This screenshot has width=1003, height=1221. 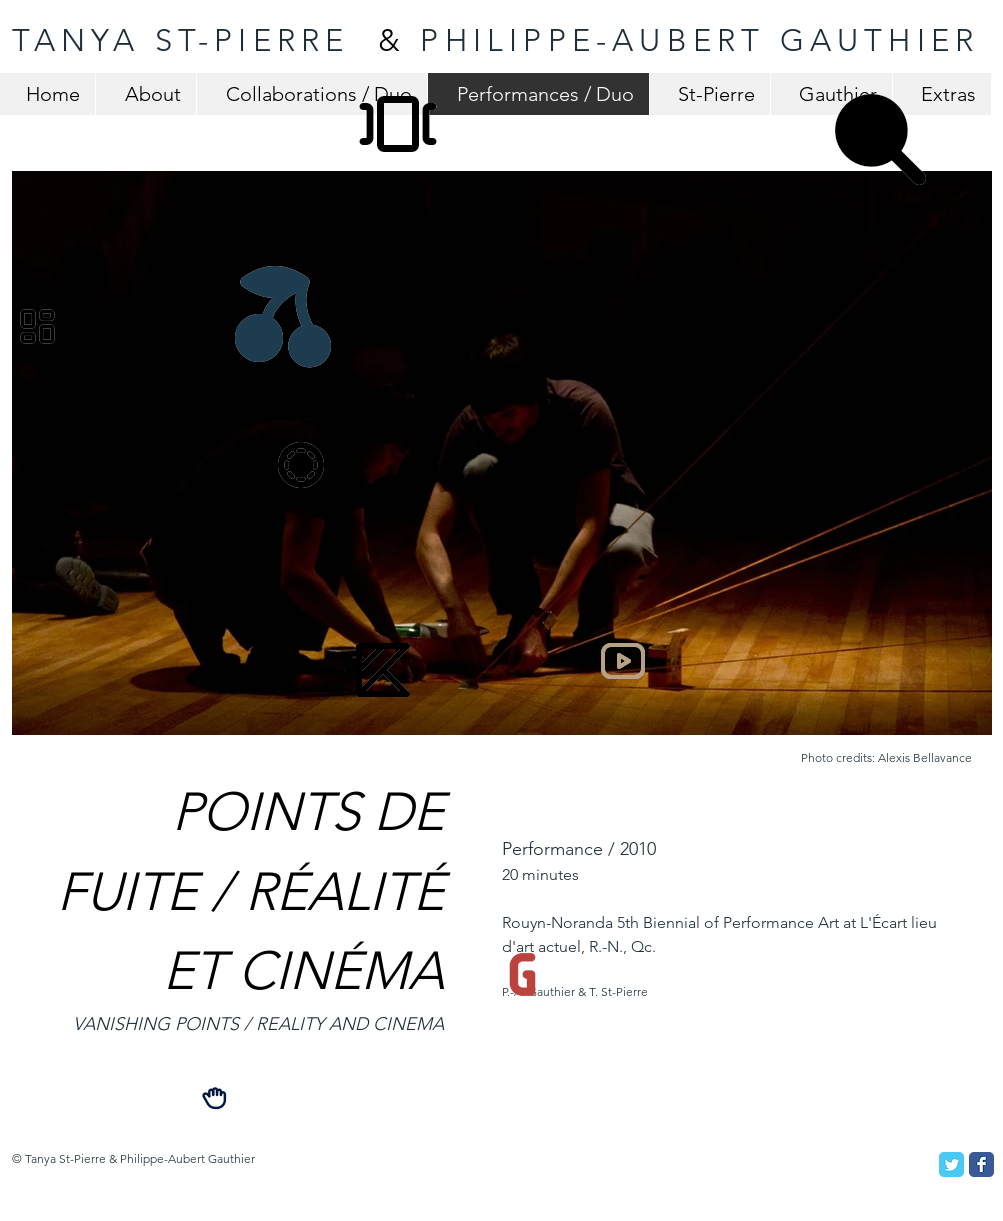 What do you see at coordinates (623, 661) in the screenshot?
I see `open YouTube app` at bounding box center [623, 661].